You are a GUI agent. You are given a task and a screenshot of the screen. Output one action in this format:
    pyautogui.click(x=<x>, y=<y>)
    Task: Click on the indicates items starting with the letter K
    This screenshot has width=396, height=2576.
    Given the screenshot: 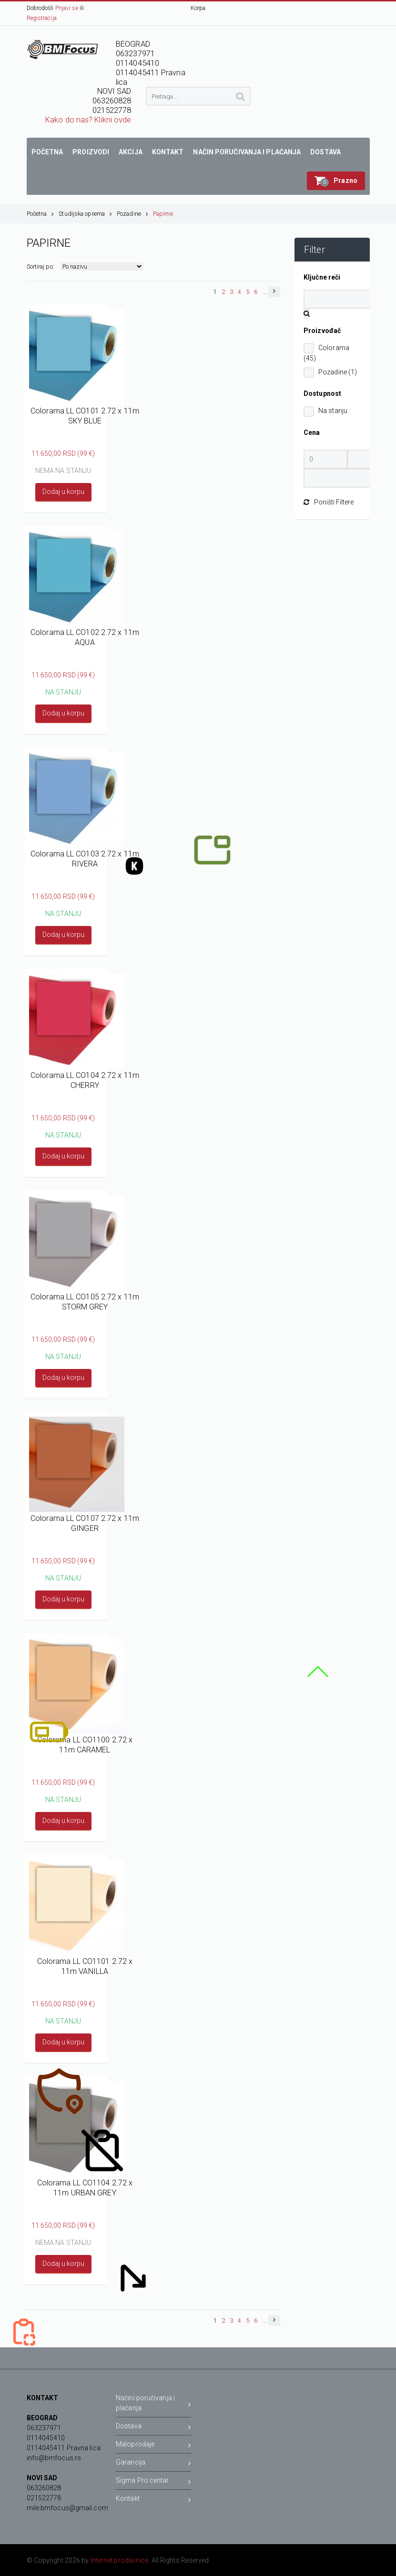 What is the action you would take?
    pyautogui.click(x=134, y=866)
    